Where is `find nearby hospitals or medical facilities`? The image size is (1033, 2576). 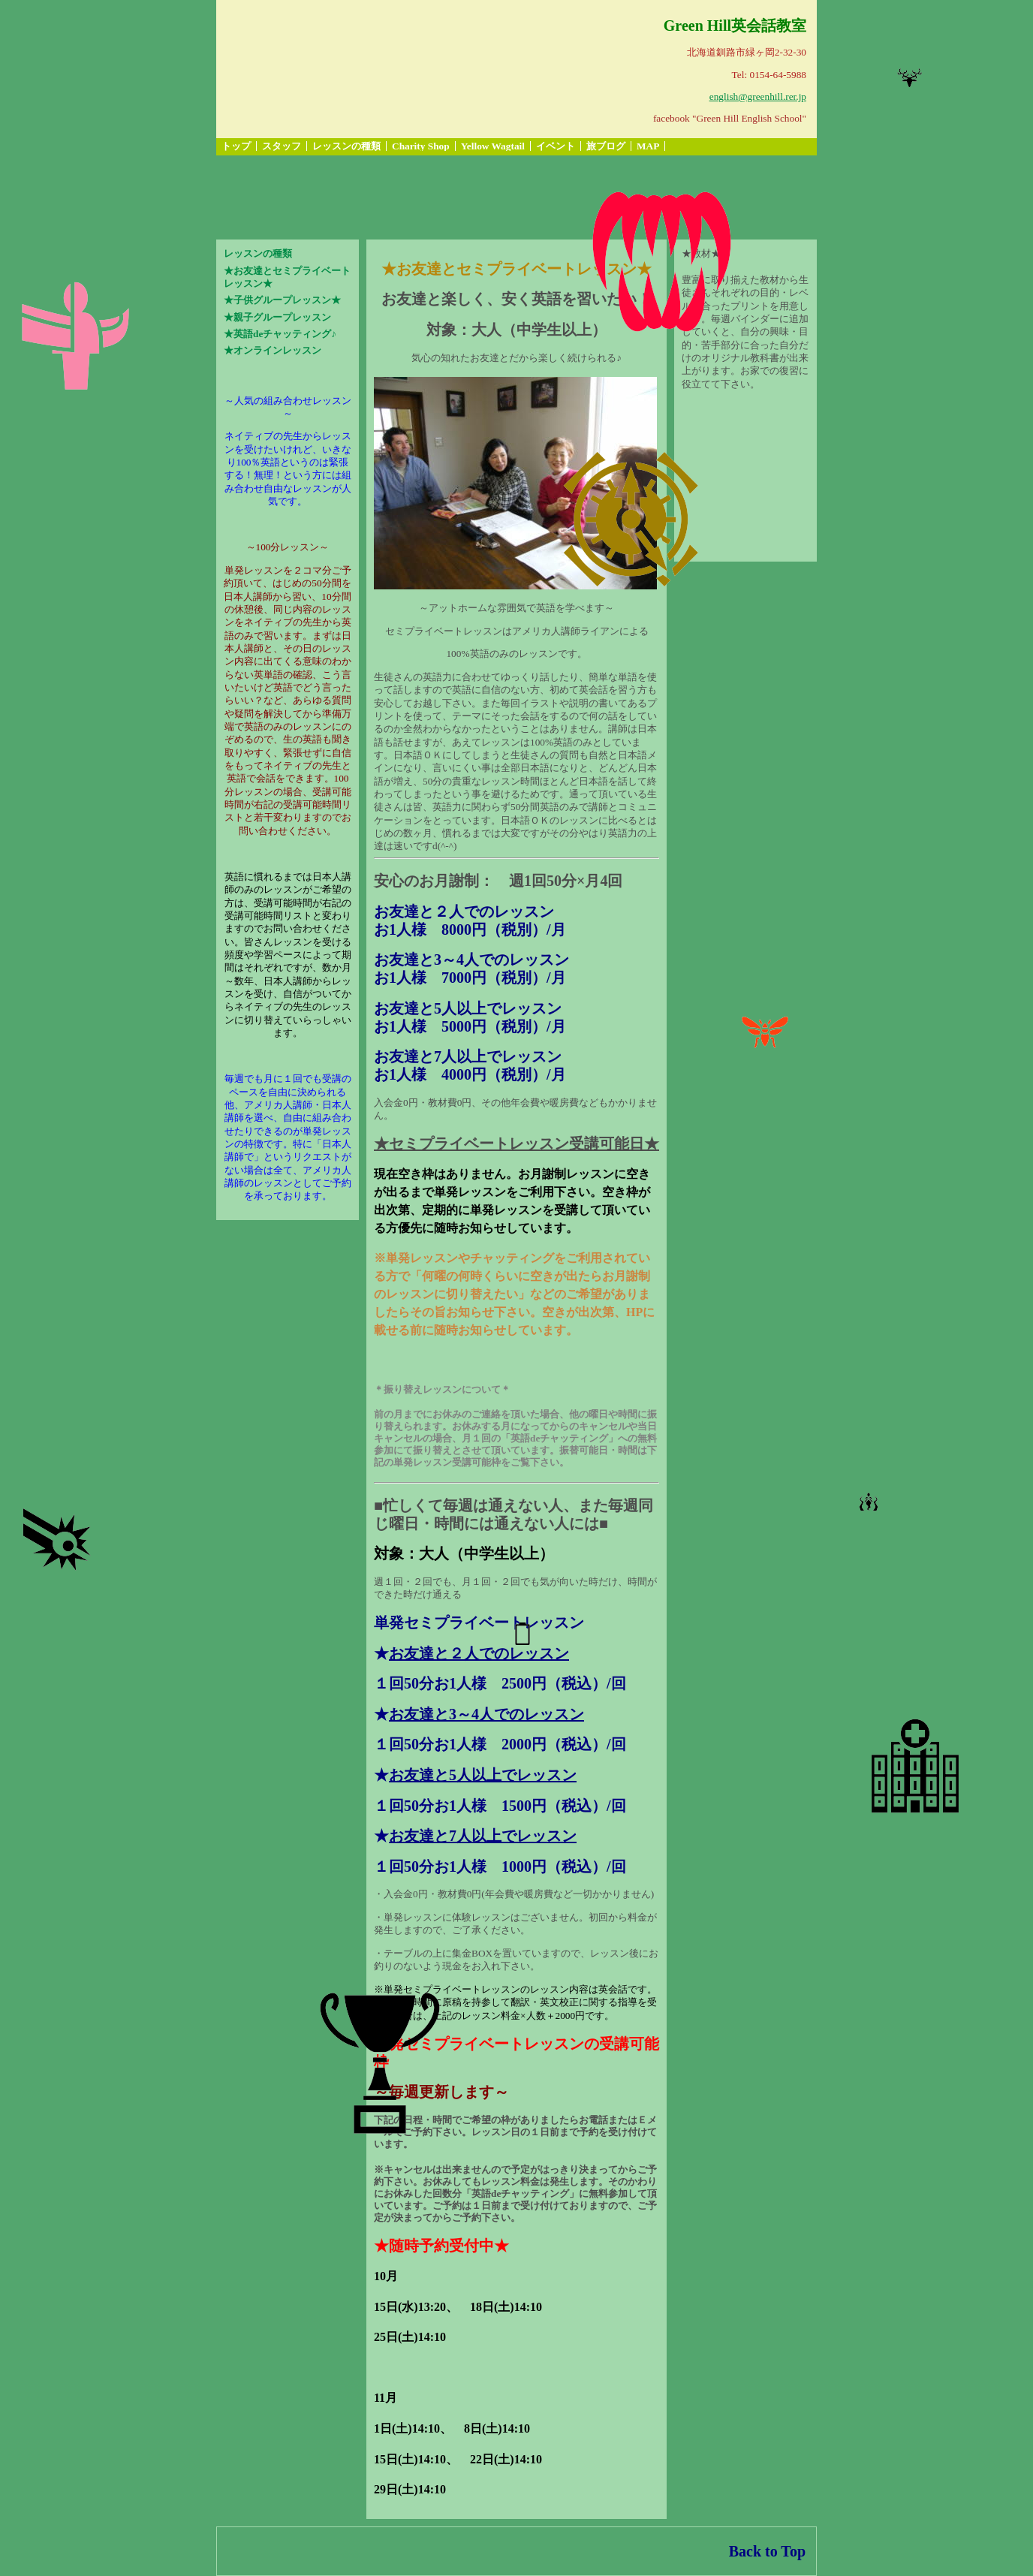
find nearby hospitals or medical facilities is located at coordinates (915, 1766).